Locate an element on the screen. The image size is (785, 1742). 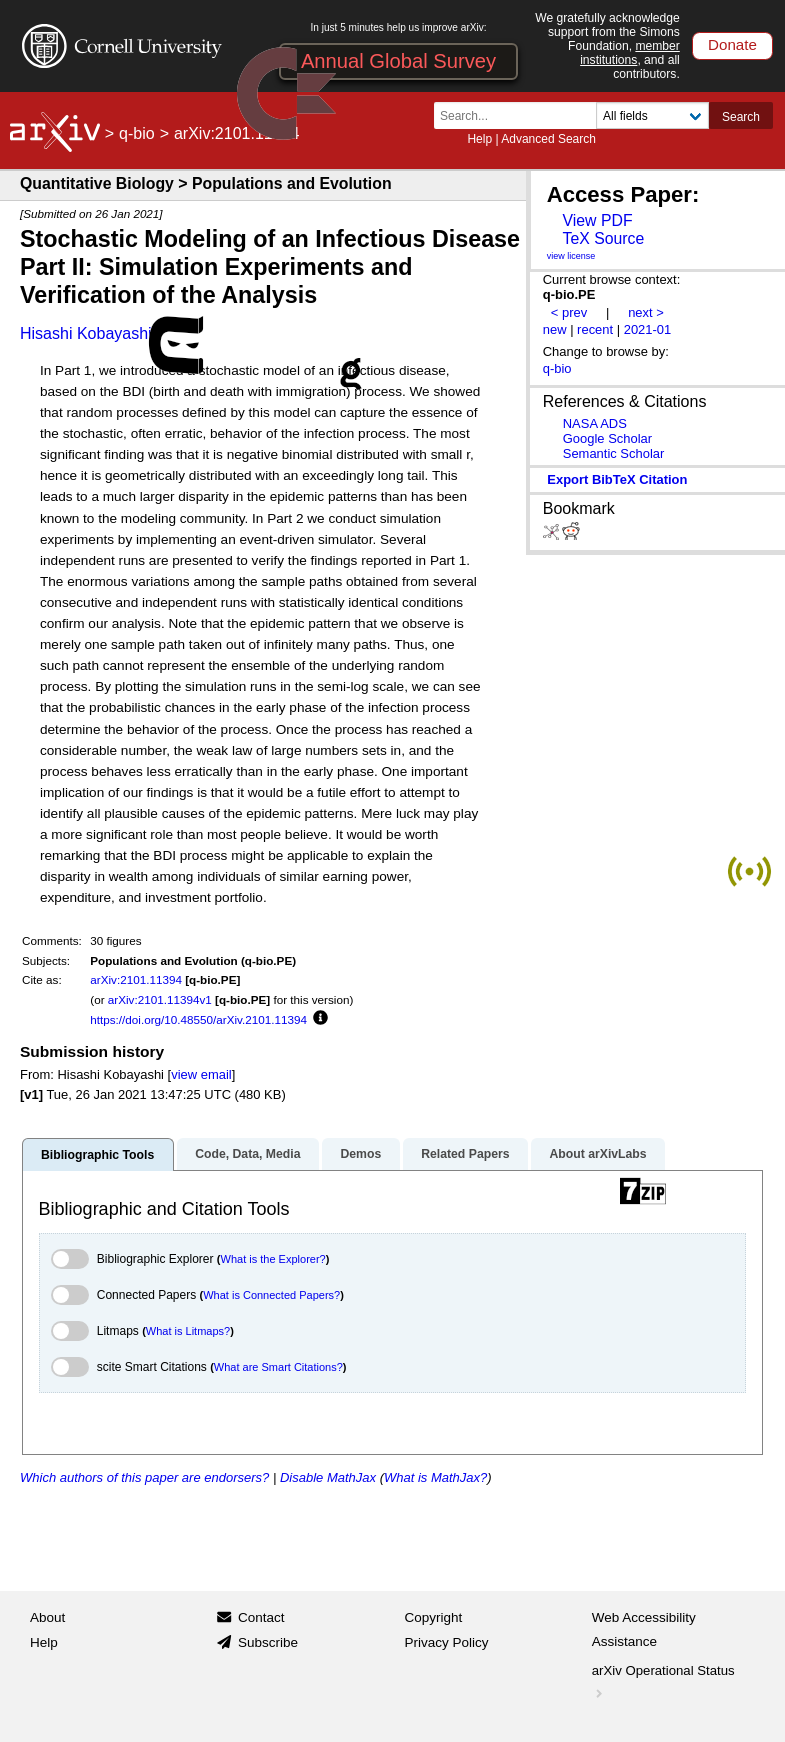
7-Zip file compression software logo is located at coordinates (643, 1191).